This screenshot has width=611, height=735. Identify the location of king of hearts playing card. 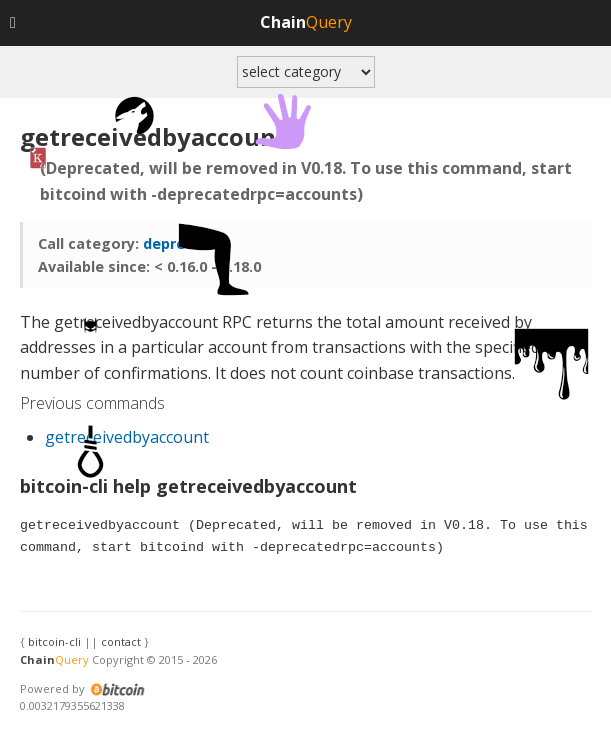
(38, 158).